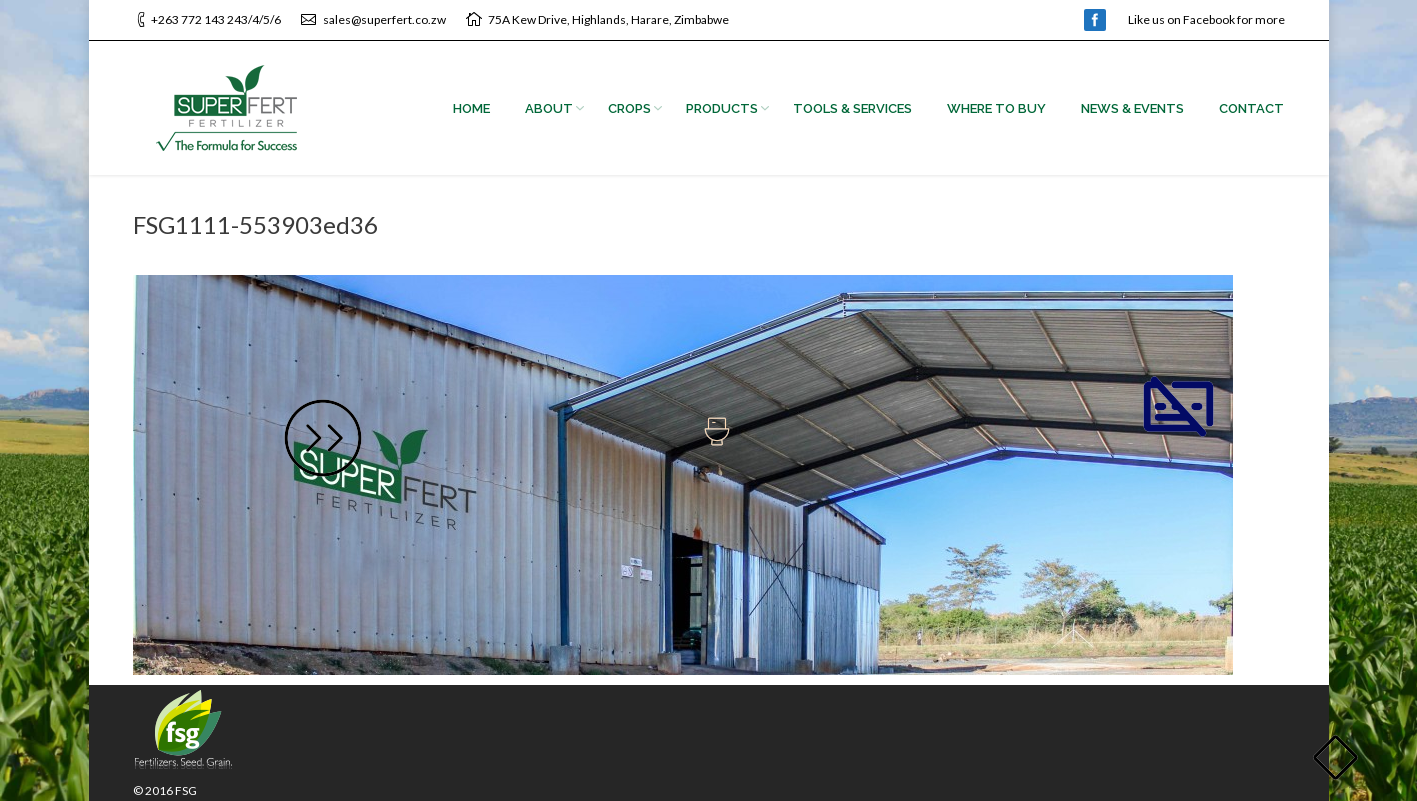  What do you see at coordinates (1335, 757) in the screenshot?
I see `indicates premium or exclusive content` at bounding box center [1335, 757].